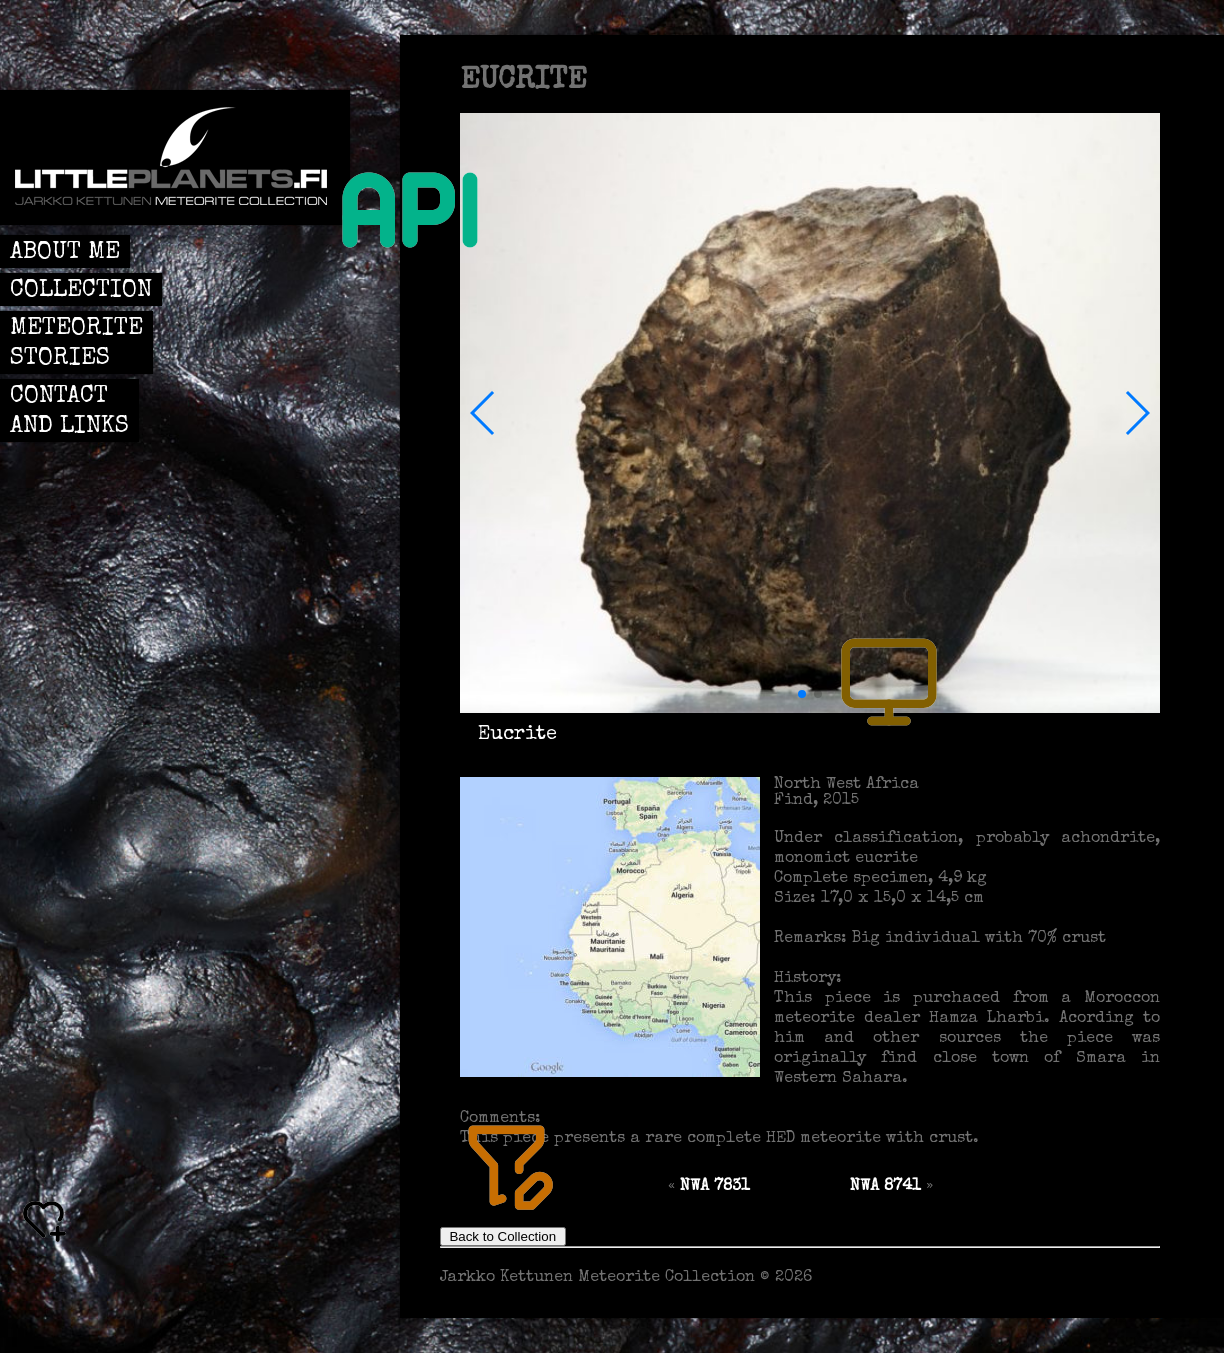 The width and height of the screenshot is (1224, 1353). What do you see at coordinates (506, 1163) in the screenshot?
I see `edit filter settings` at bounding box center [506, 1163].